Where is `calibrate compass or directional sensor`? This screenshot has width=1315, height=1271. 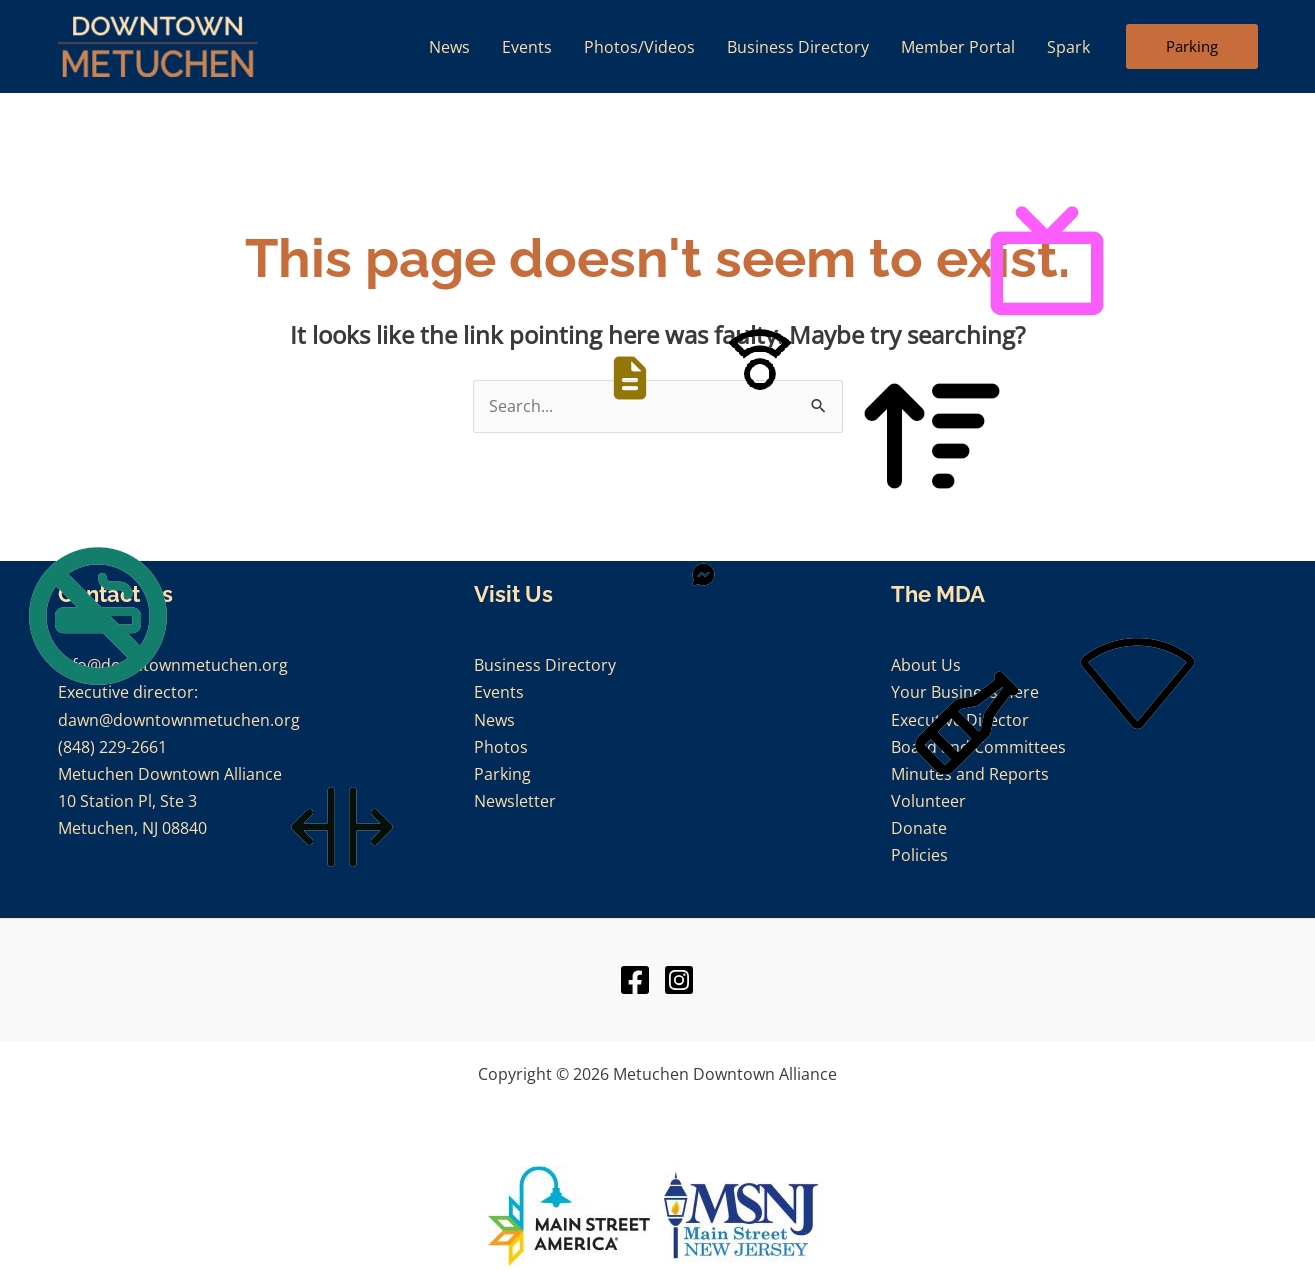 calibrate compass or directional sensor is located at coordinates (760, 358).